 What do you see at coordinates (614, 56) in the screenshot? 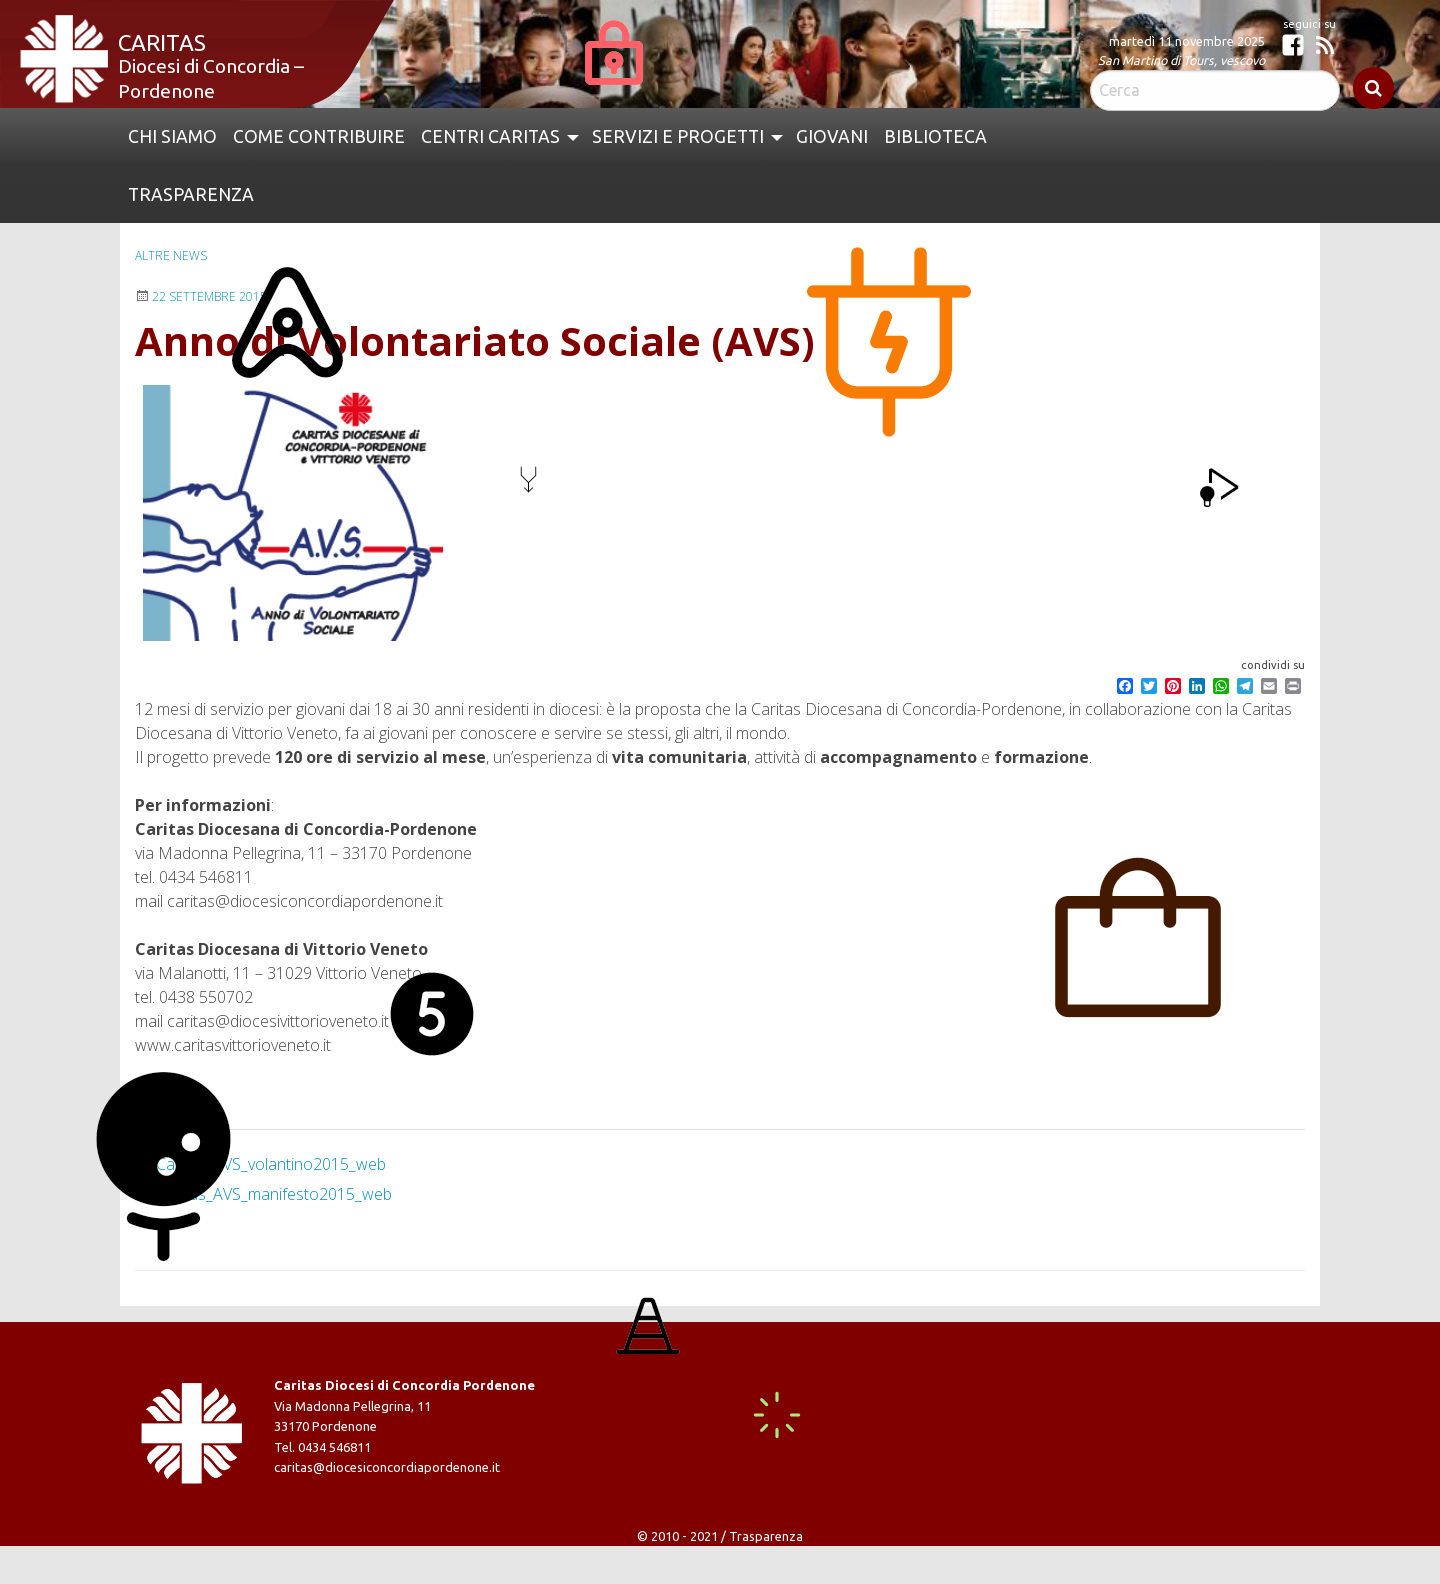
I see `access security or password settings` at bounding box center [614, 56].